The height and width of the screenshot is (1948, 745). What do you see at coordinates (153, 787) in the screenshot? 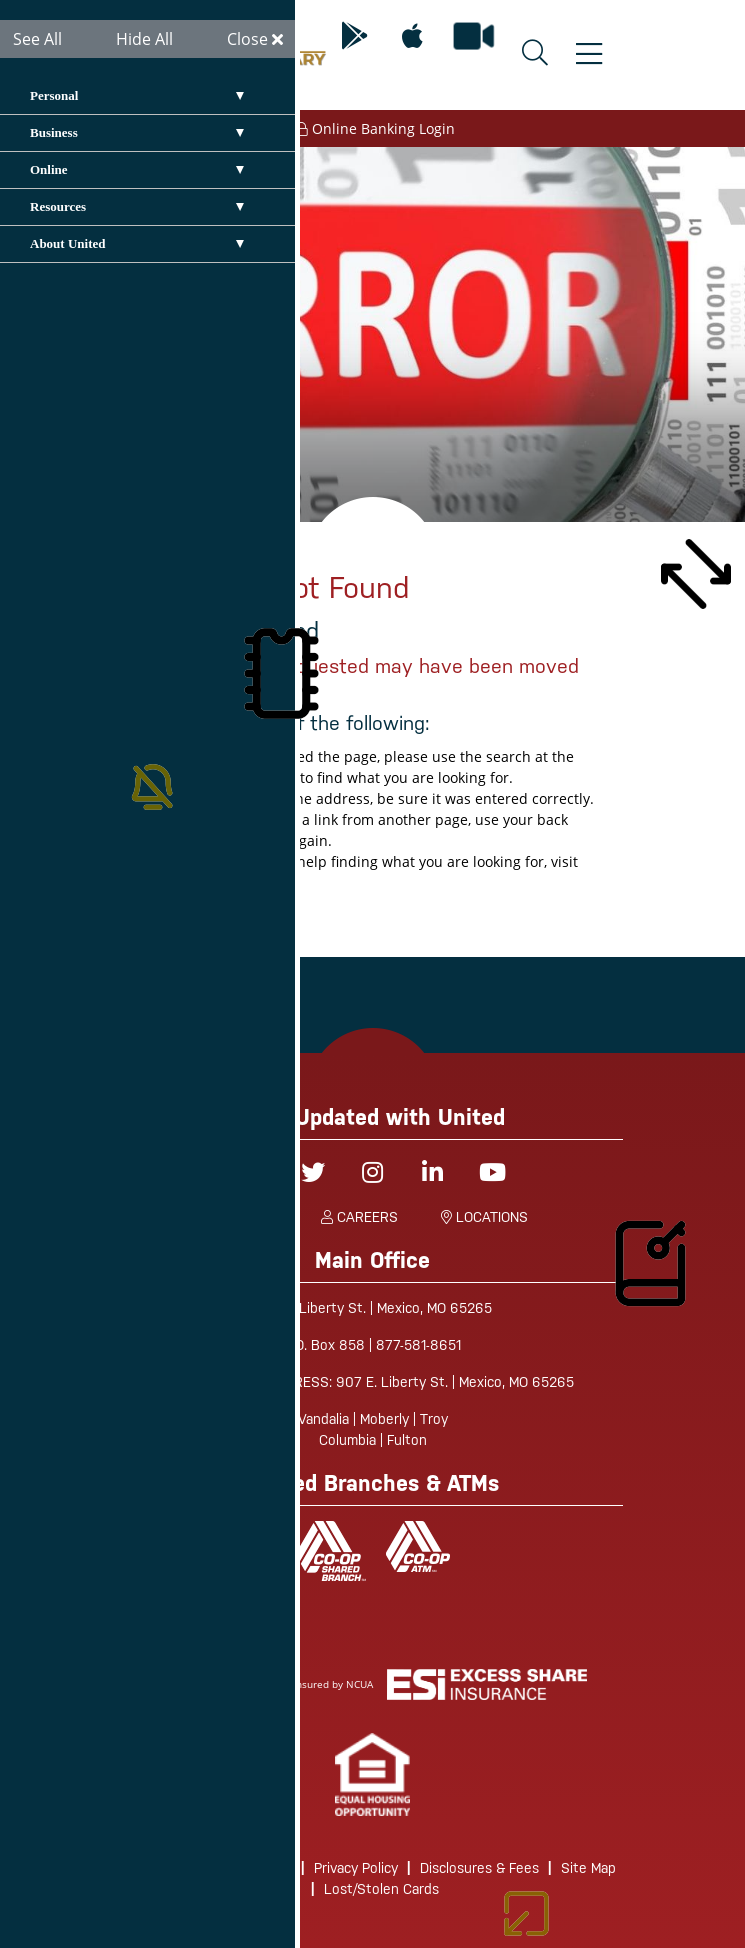
I see `mute notifications` at bounding box center [153, 787].